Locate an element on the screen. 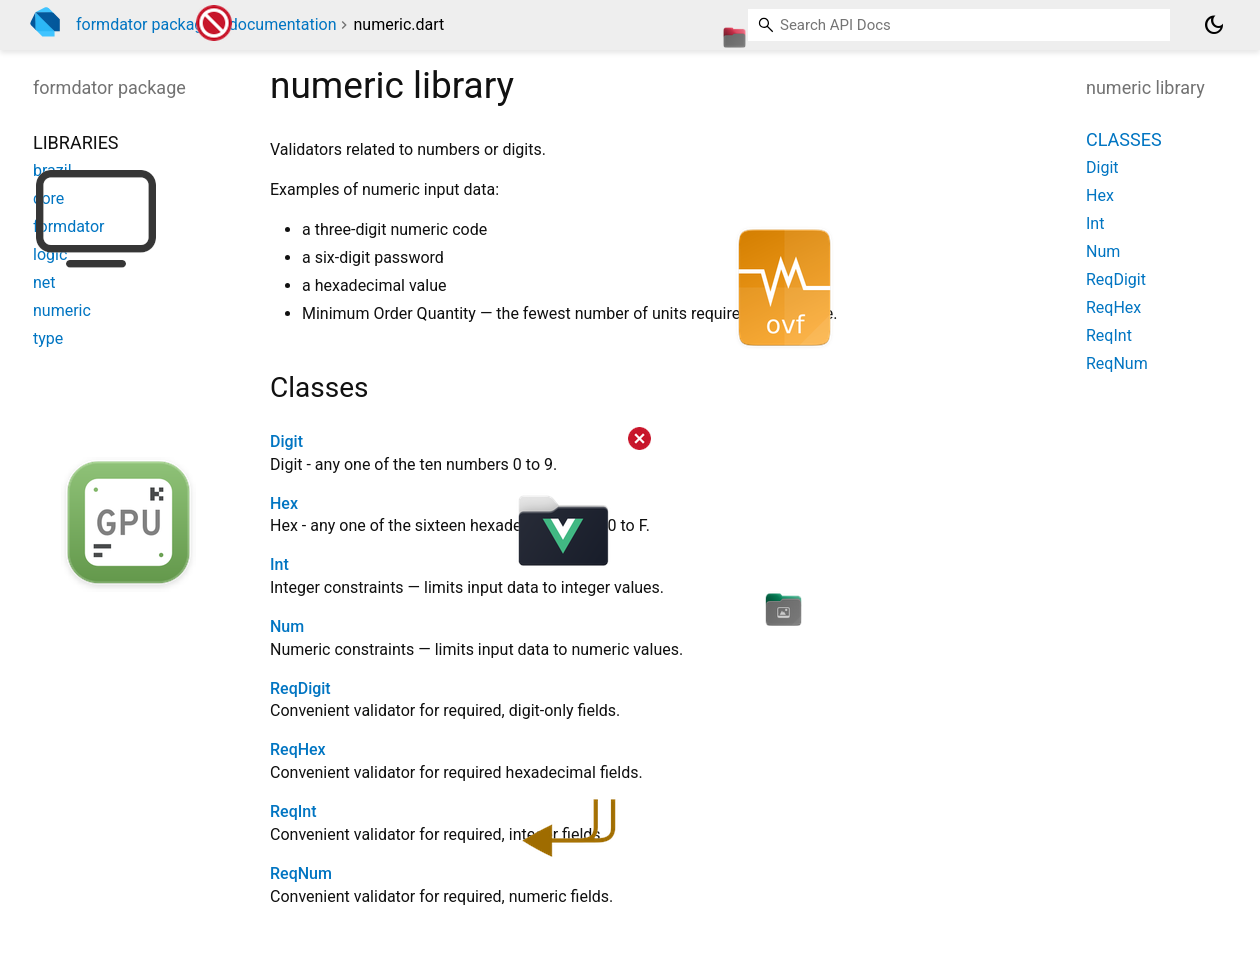 Image resolution: width=1260 pixels, height=979 pixels. reply to all recipients of an email is located at coordinates (567, 827).